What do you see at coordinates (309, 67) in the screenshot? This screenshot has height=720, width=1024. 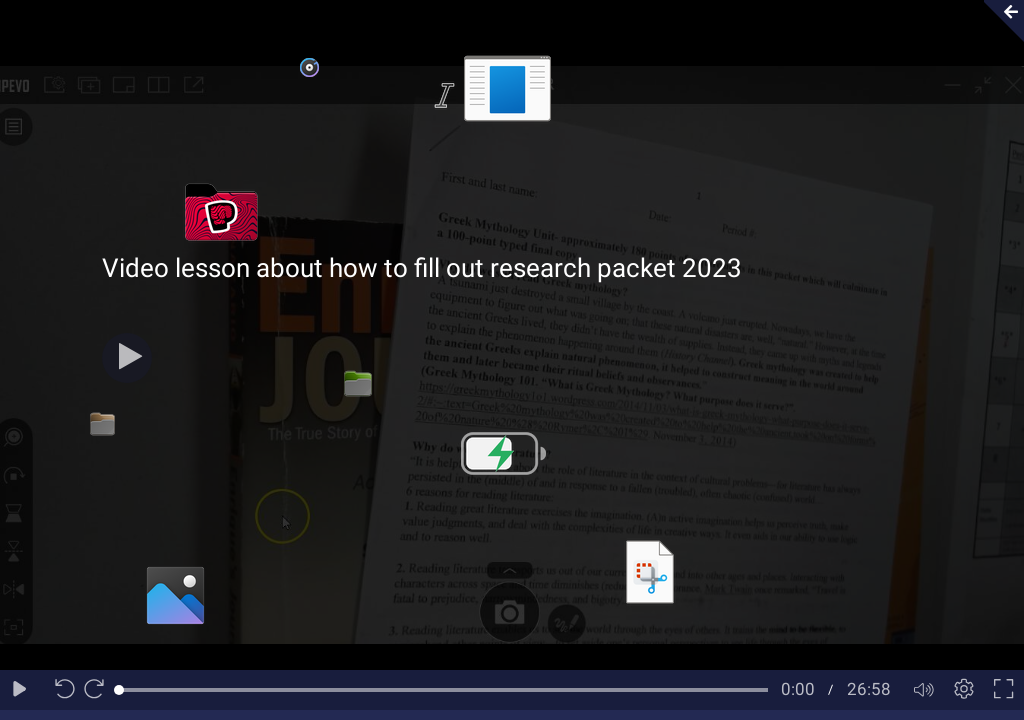 I see `open groove music app` at bounding box center [309, 67].